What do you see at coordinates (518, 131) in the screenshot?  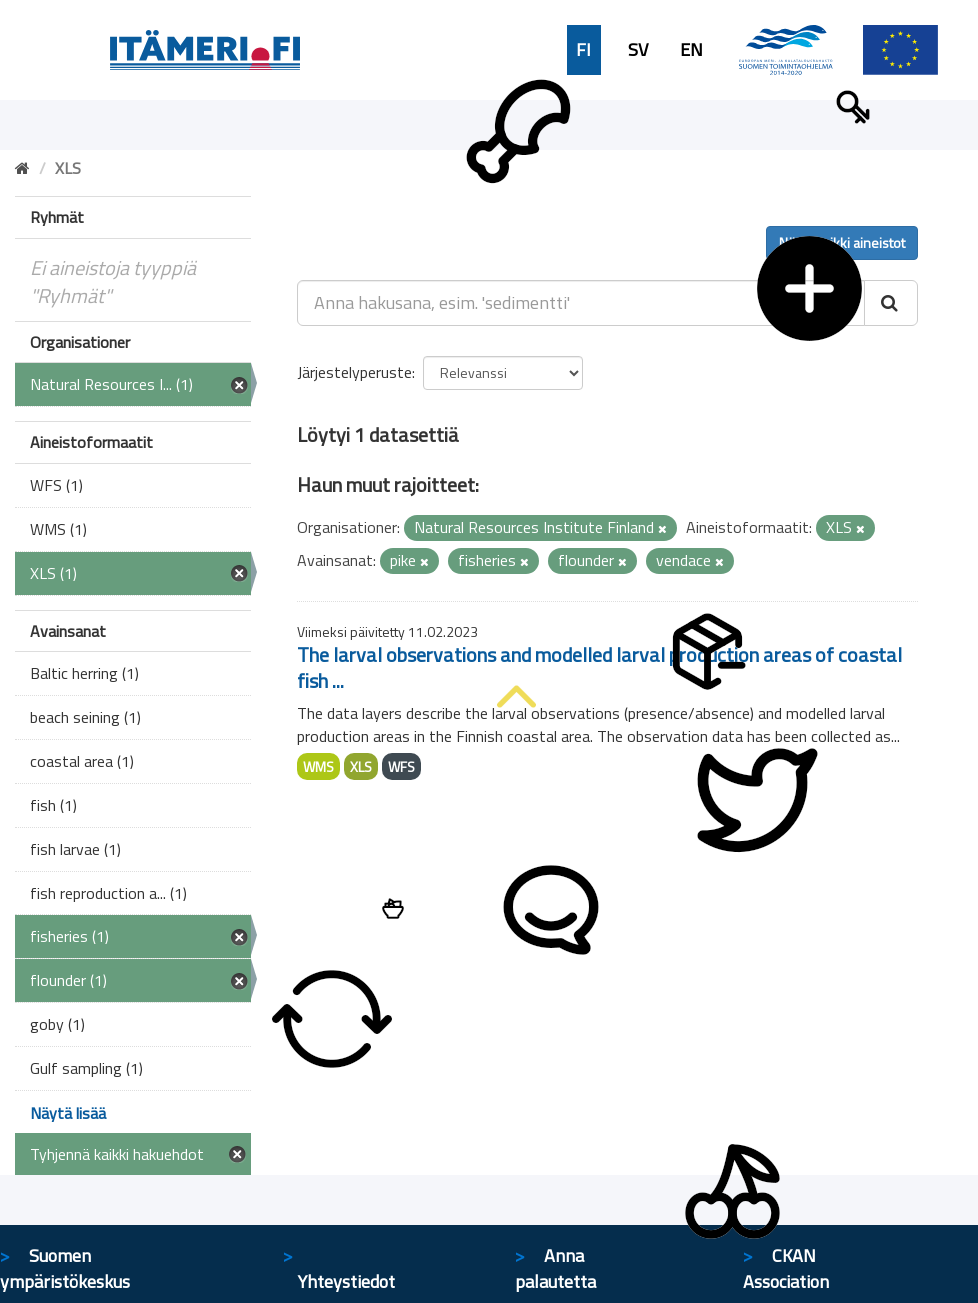 I see `access food or restaurant options` at bounding box center [518, 131].